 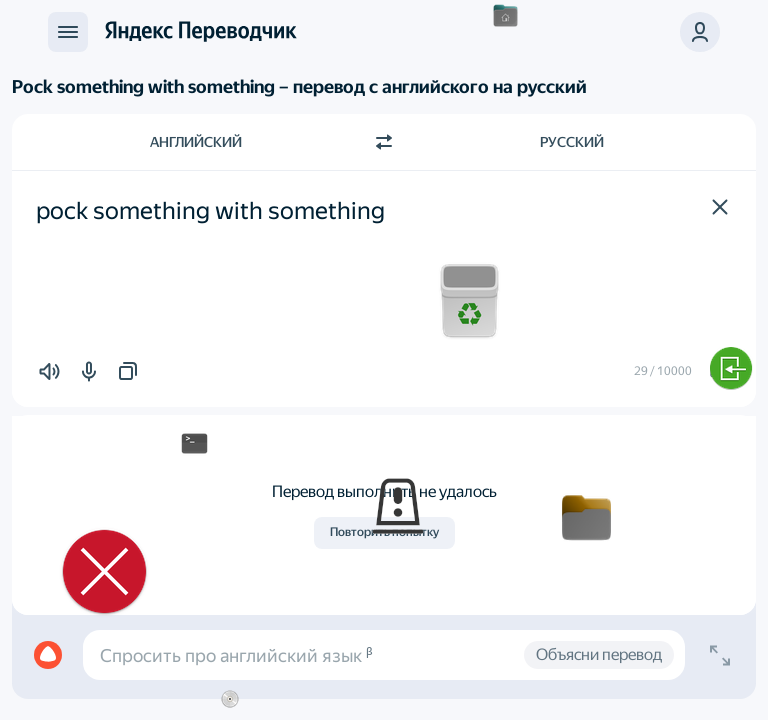 I want to click on access your home folder, so click(x=505, y=15).